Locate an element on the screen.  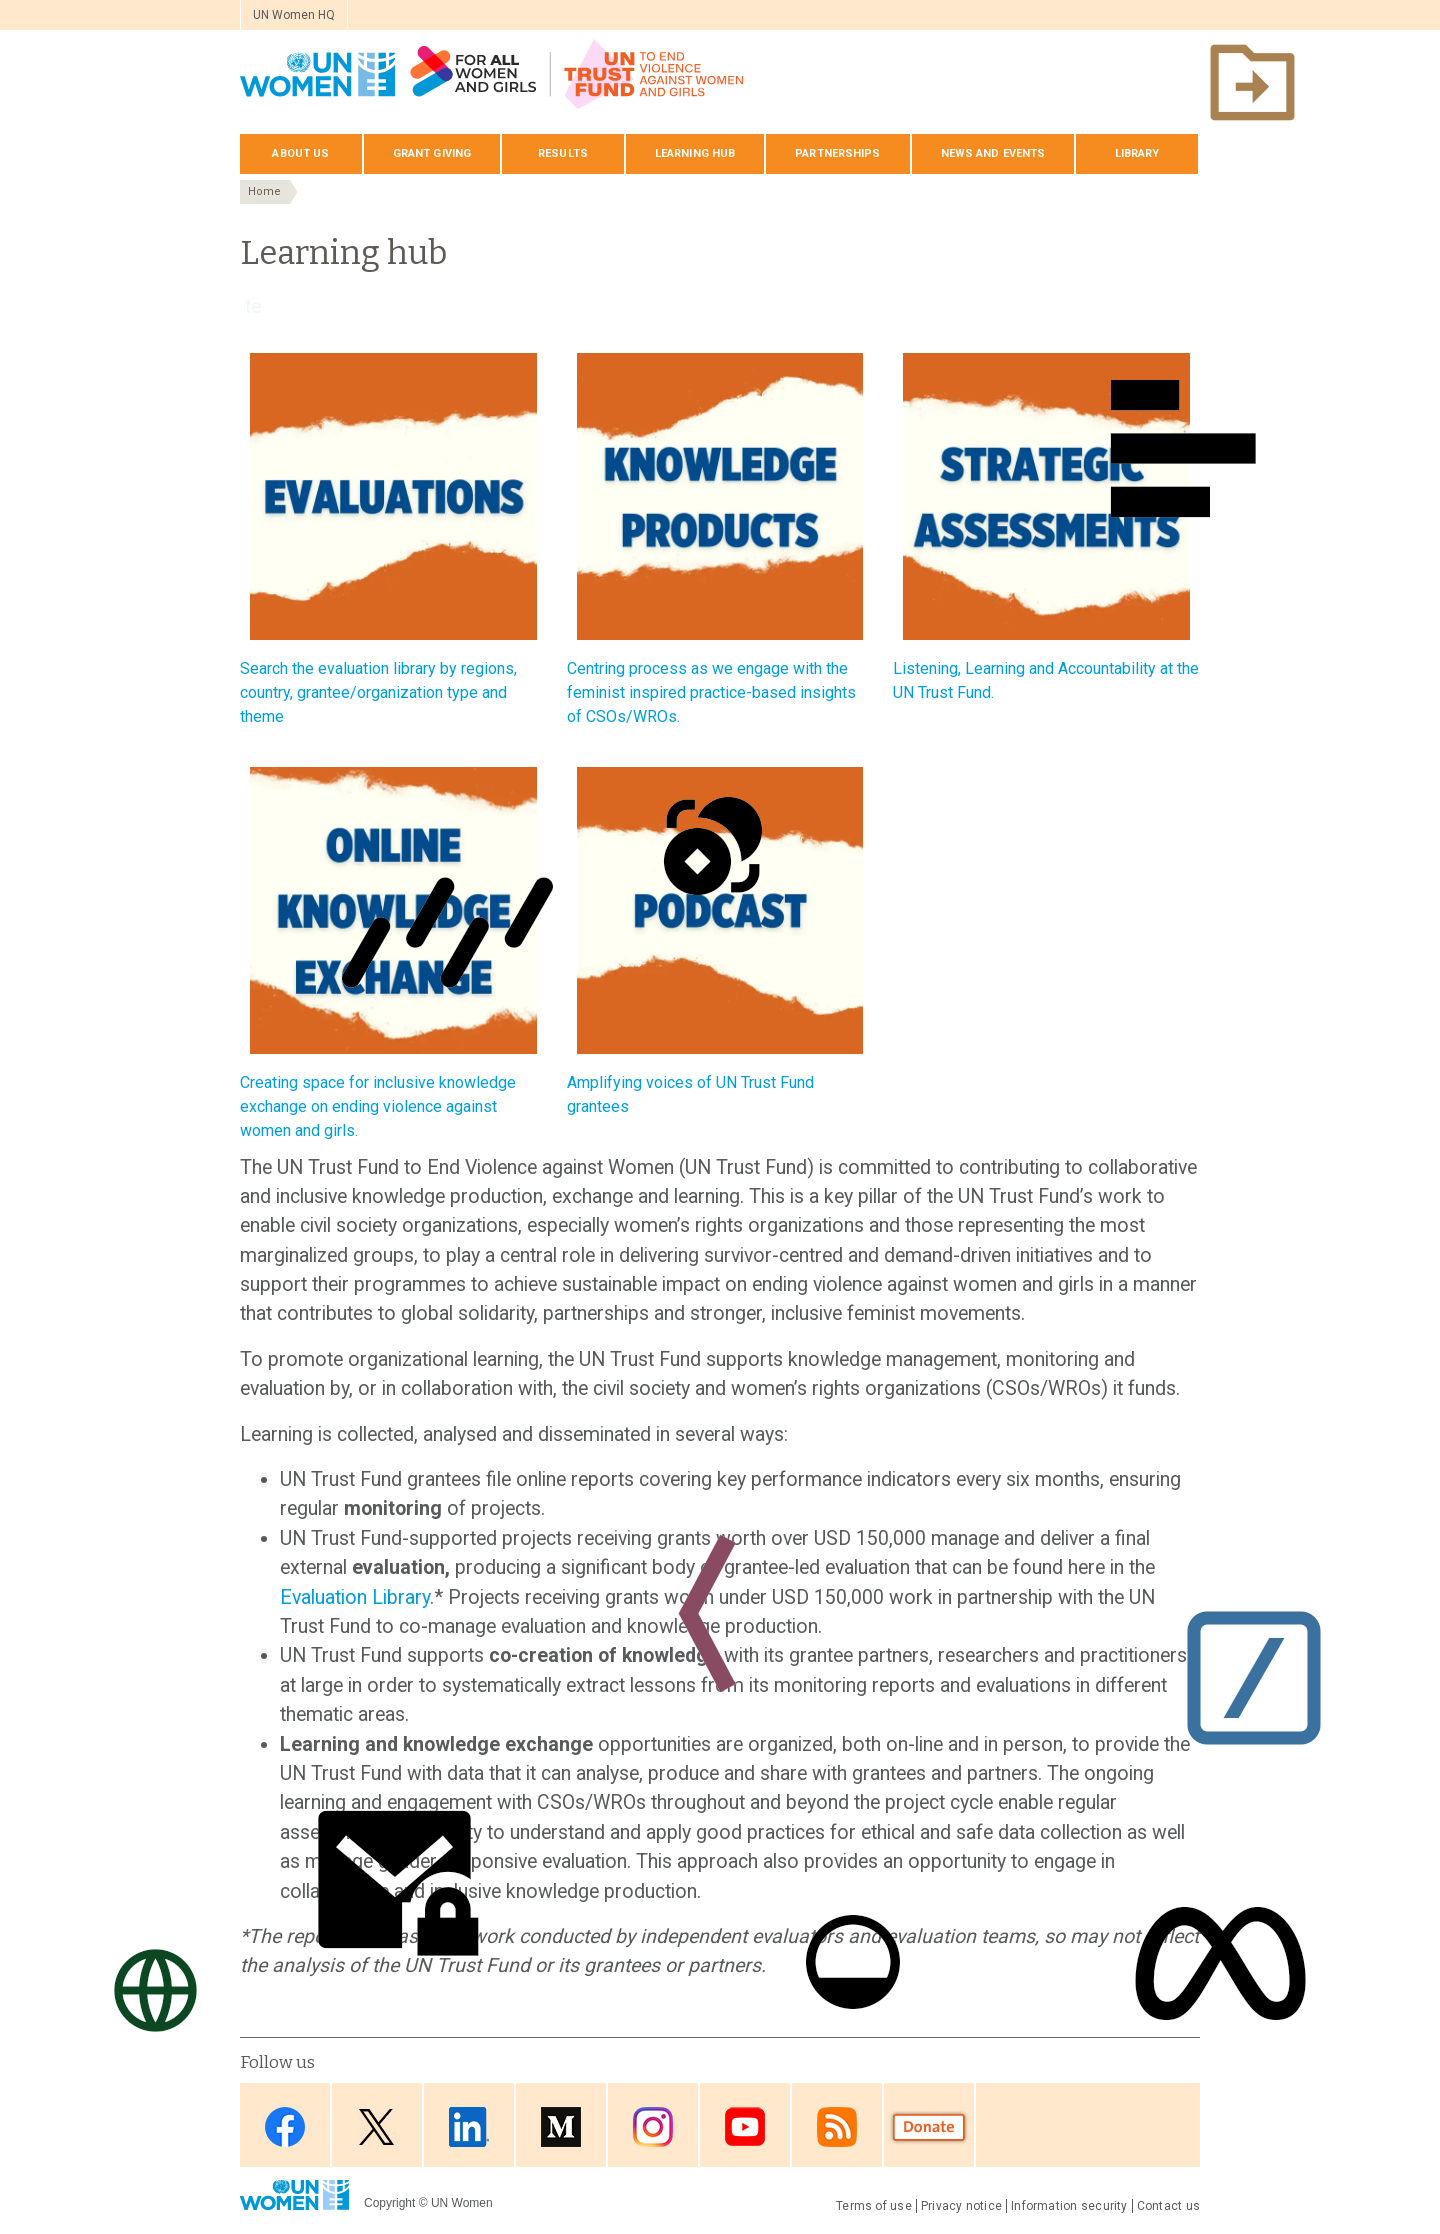
secure or encrypted email is located at coordinates (394, 1879).